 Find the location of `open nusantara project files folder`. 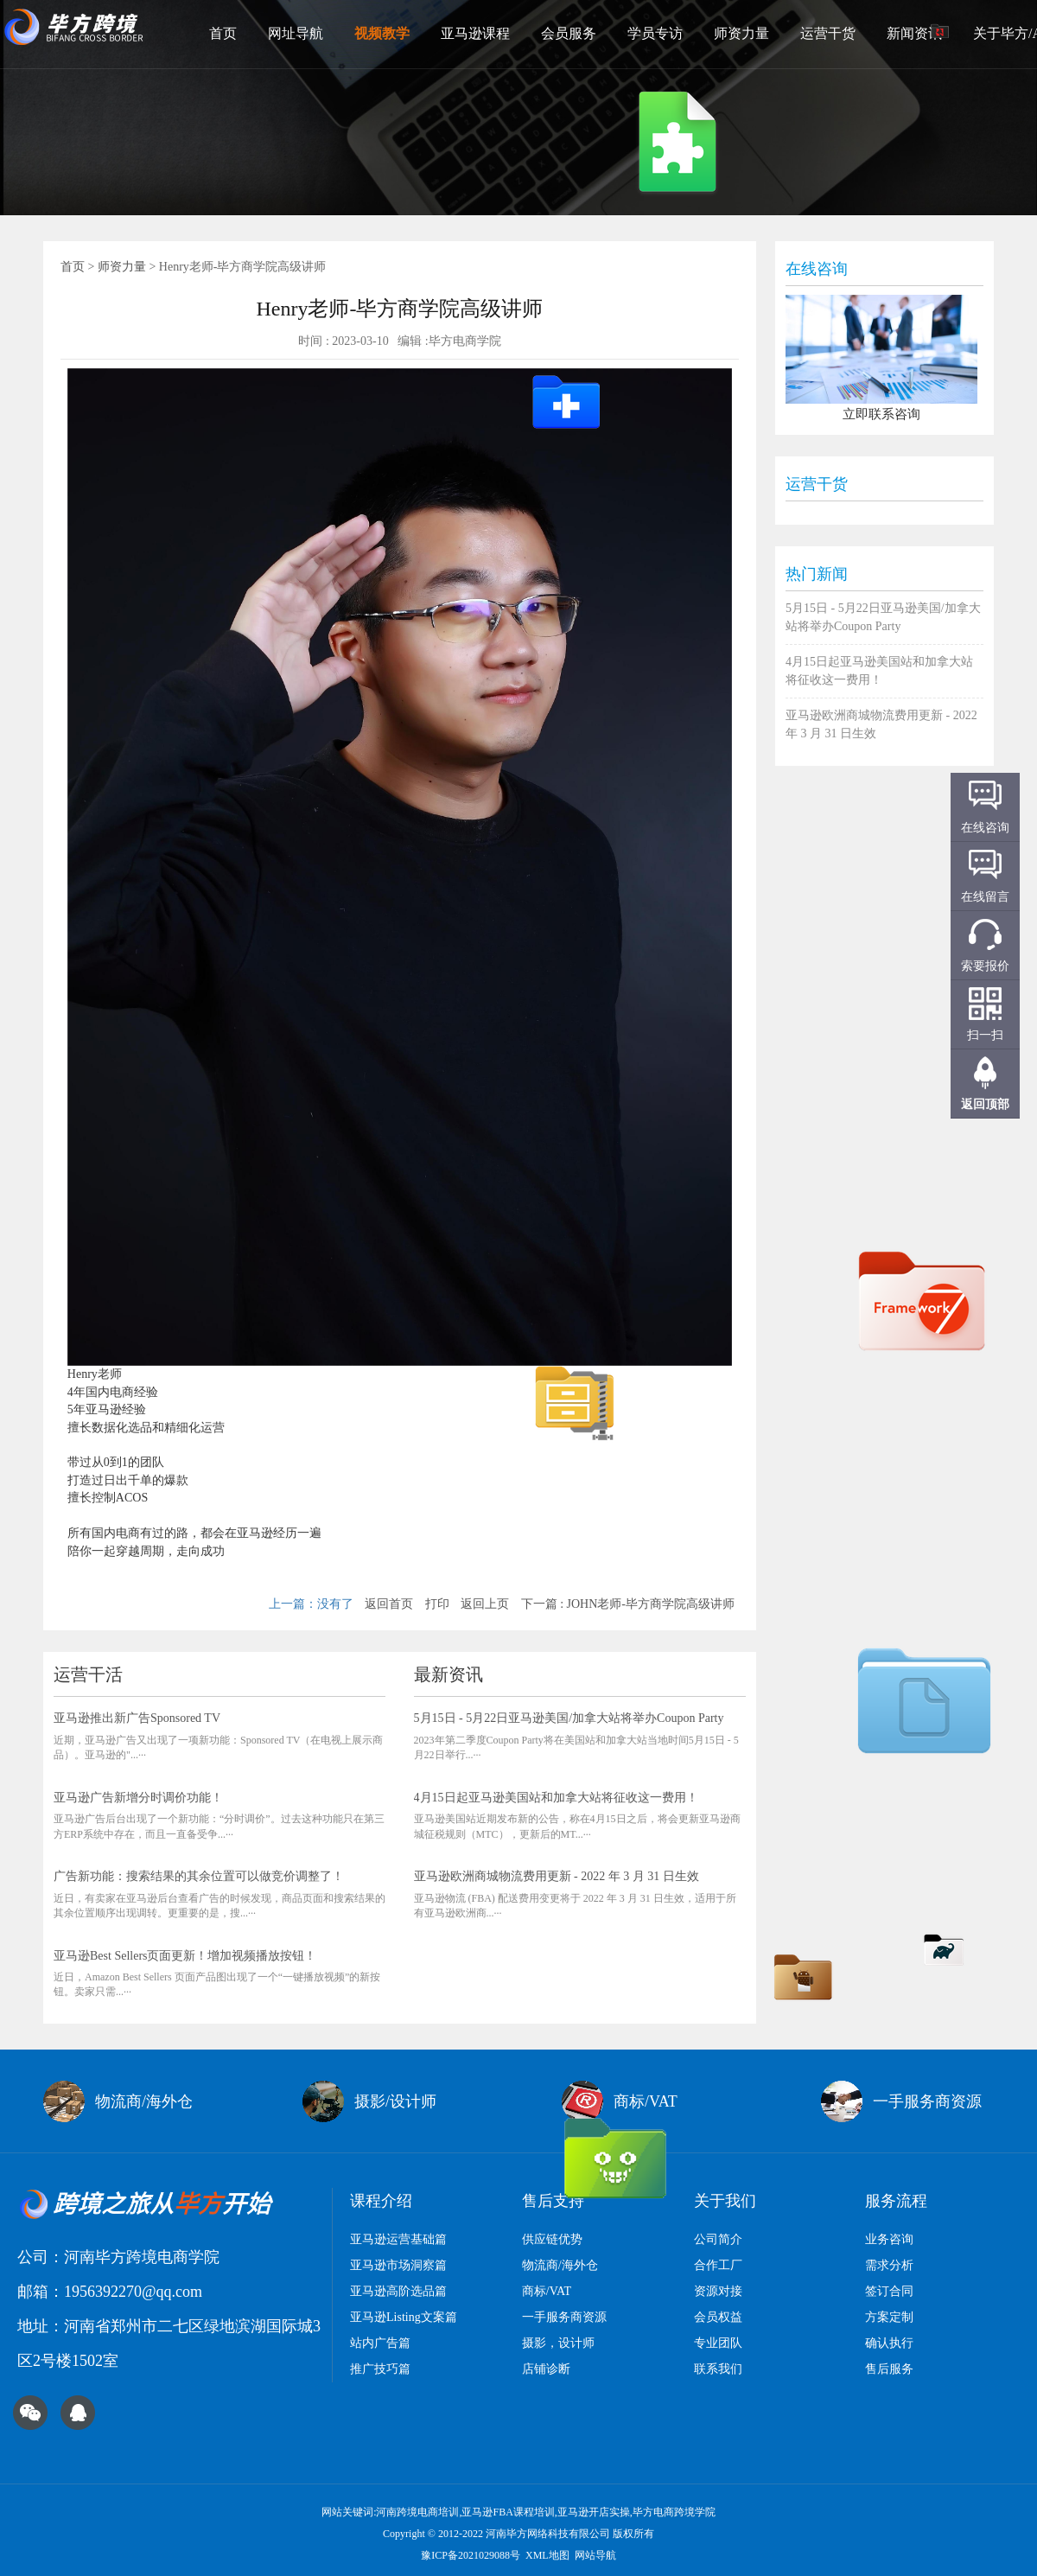

open nusantara project files folder is located at coordinates (939, 31).